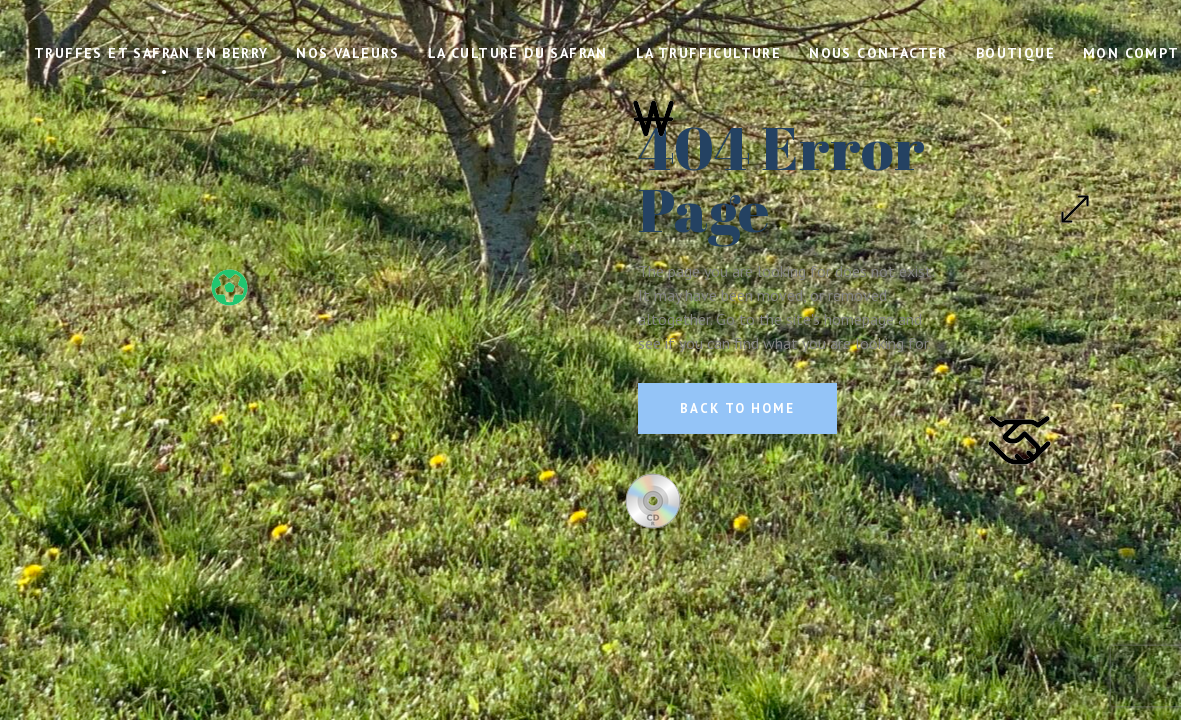  I want to click on view sports or soccer-related content, so click(229, 287).